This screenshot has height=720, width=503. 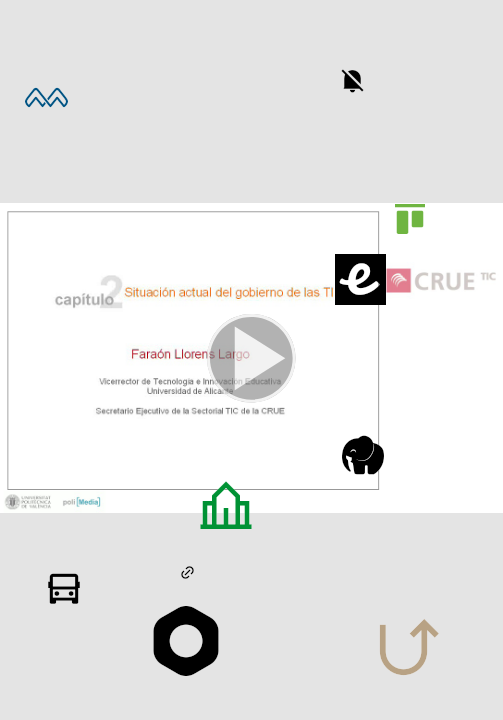 What do you see at coordinates (363, 455) in the screenshot?
I see `open laragon local development environment` at bounding box center [363, 455].